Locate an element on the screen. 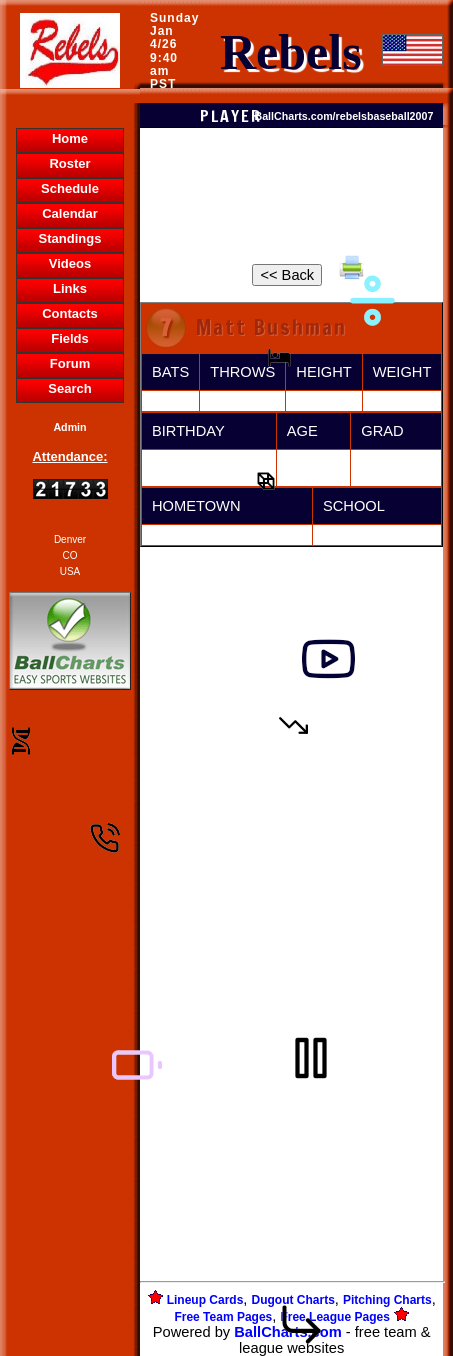 Image resolution: width=453 pixels, height=1356 pixels. indicates current battery level is located at coordinates (137, 1065).